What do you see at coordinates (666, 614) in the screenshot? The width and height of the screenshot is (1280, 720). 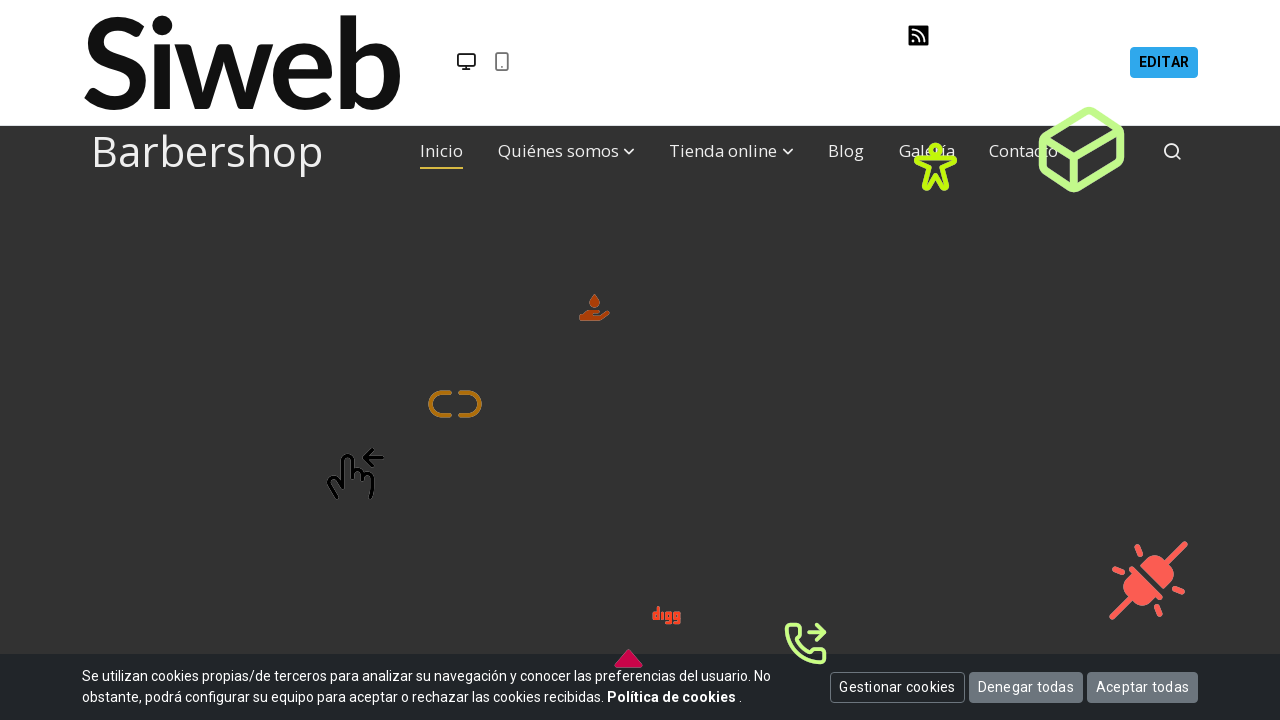 I see `link to digg social news platform` at bounding box center [666, 614].